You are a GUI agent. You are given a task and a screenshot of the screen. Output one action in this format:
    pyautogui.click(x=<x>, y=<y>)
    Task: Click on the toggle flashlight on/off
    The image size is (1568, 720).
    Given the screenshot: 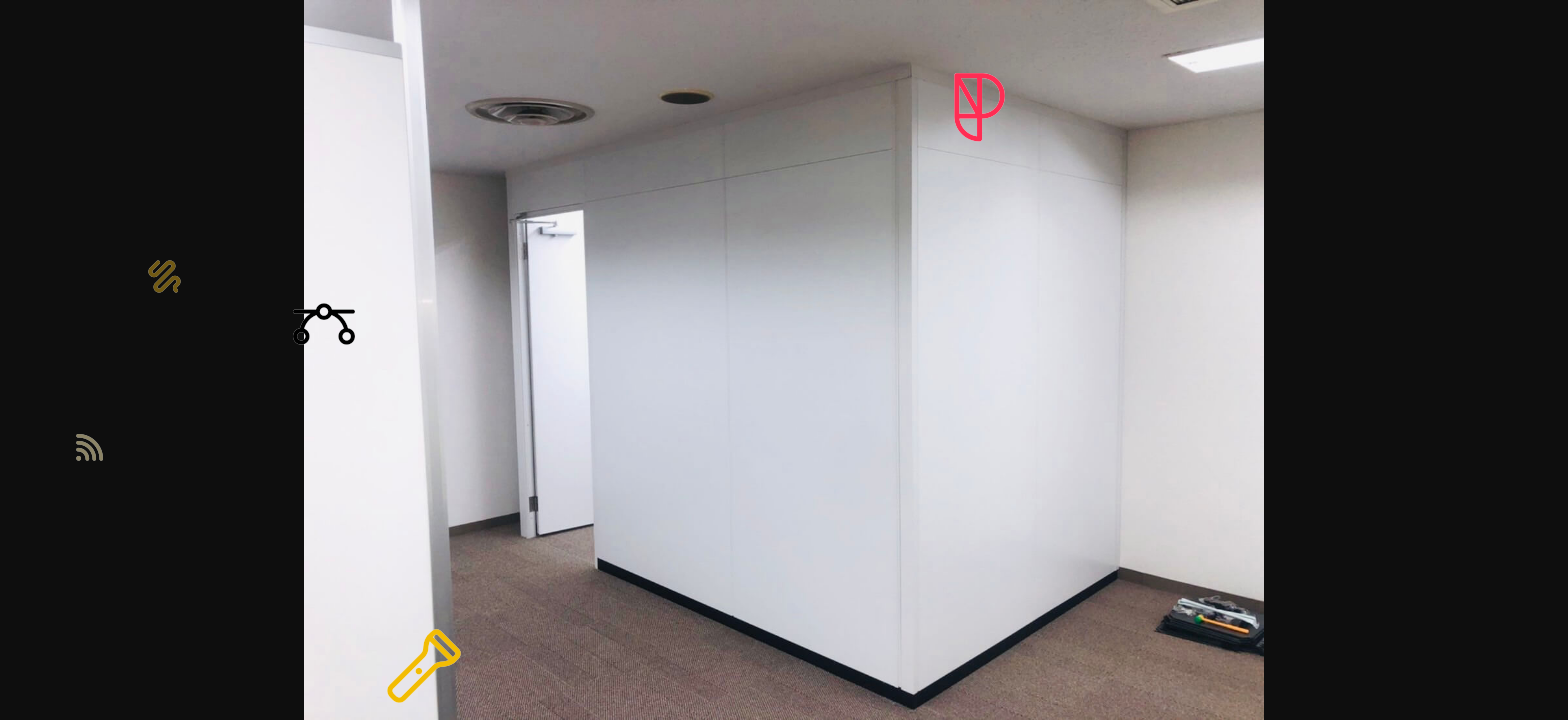 What is the action you would take?
    pyautogui.click(x=424, y=666)
    